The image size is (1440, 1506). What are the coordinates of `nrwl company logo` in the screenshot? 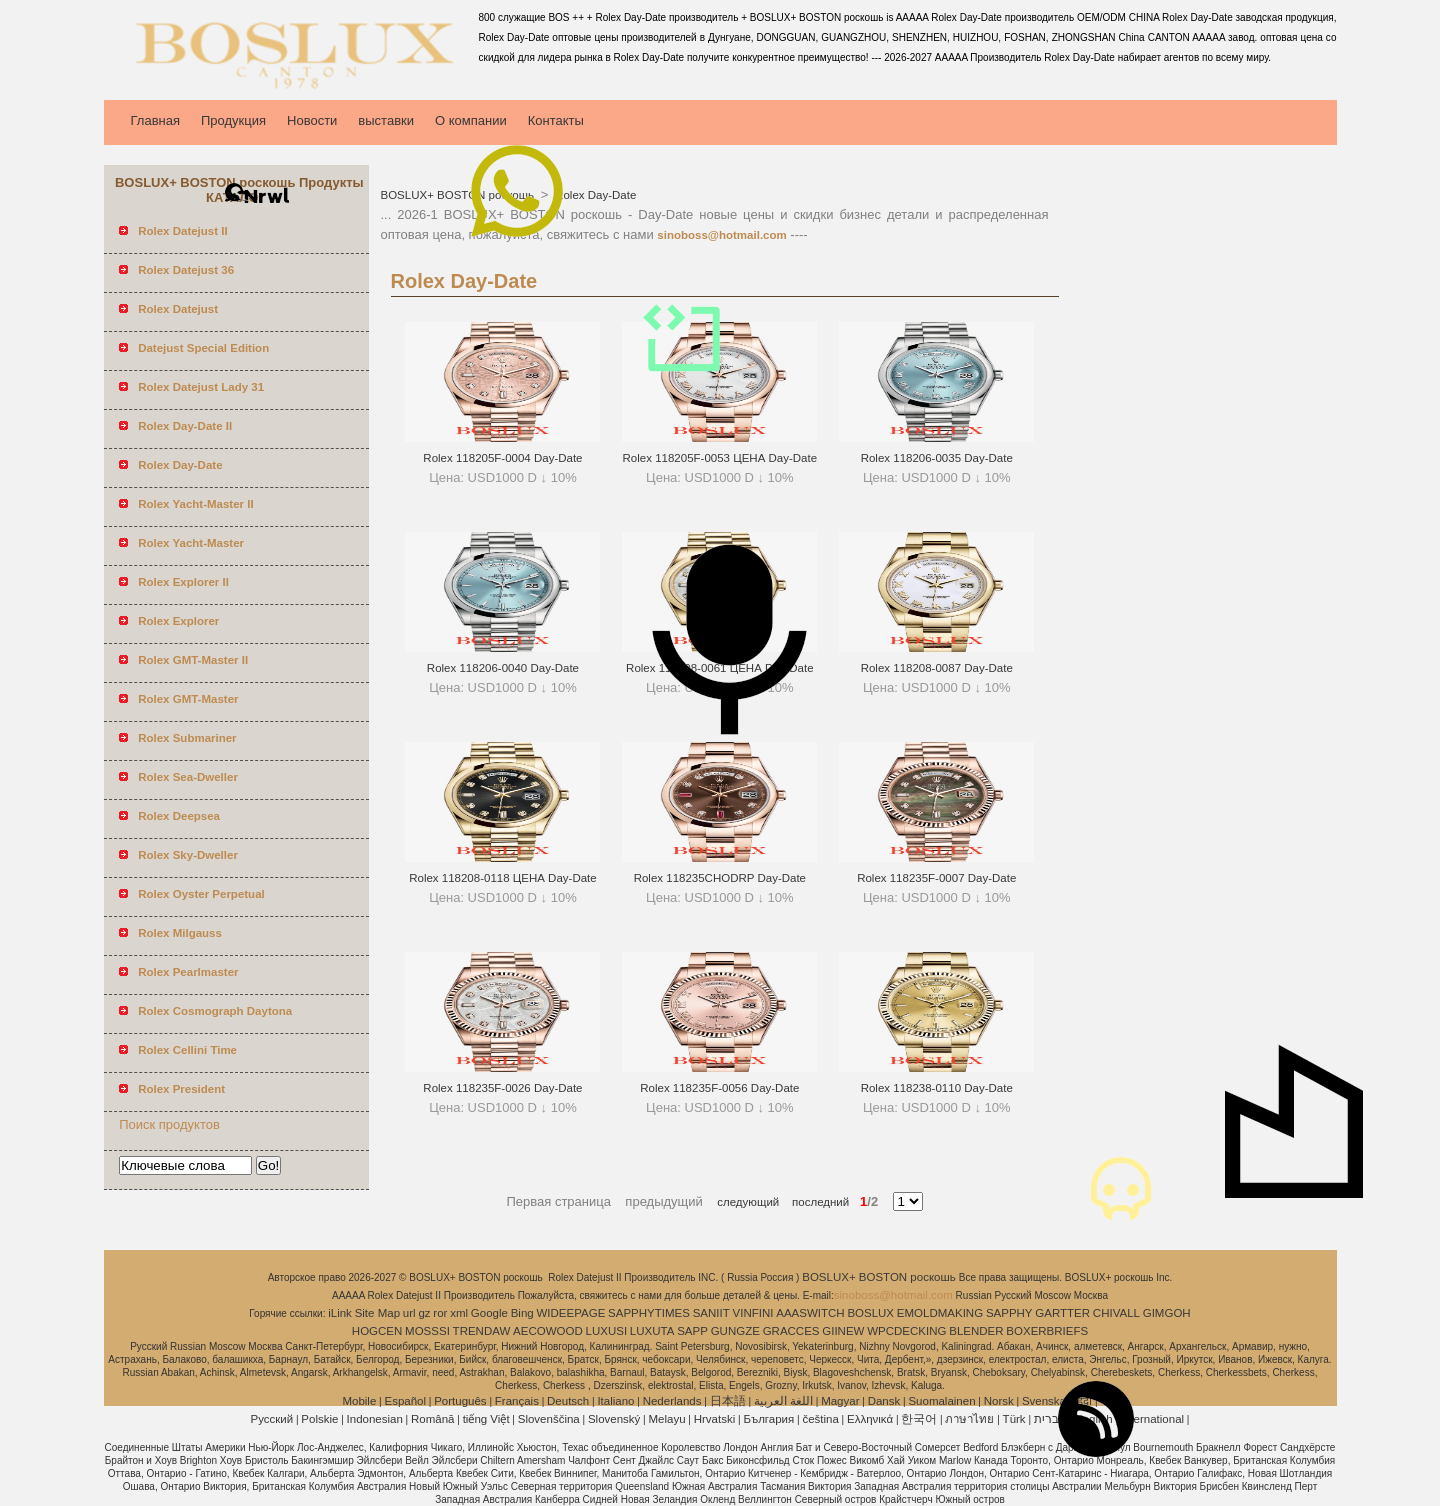 It's located at (257, 193).